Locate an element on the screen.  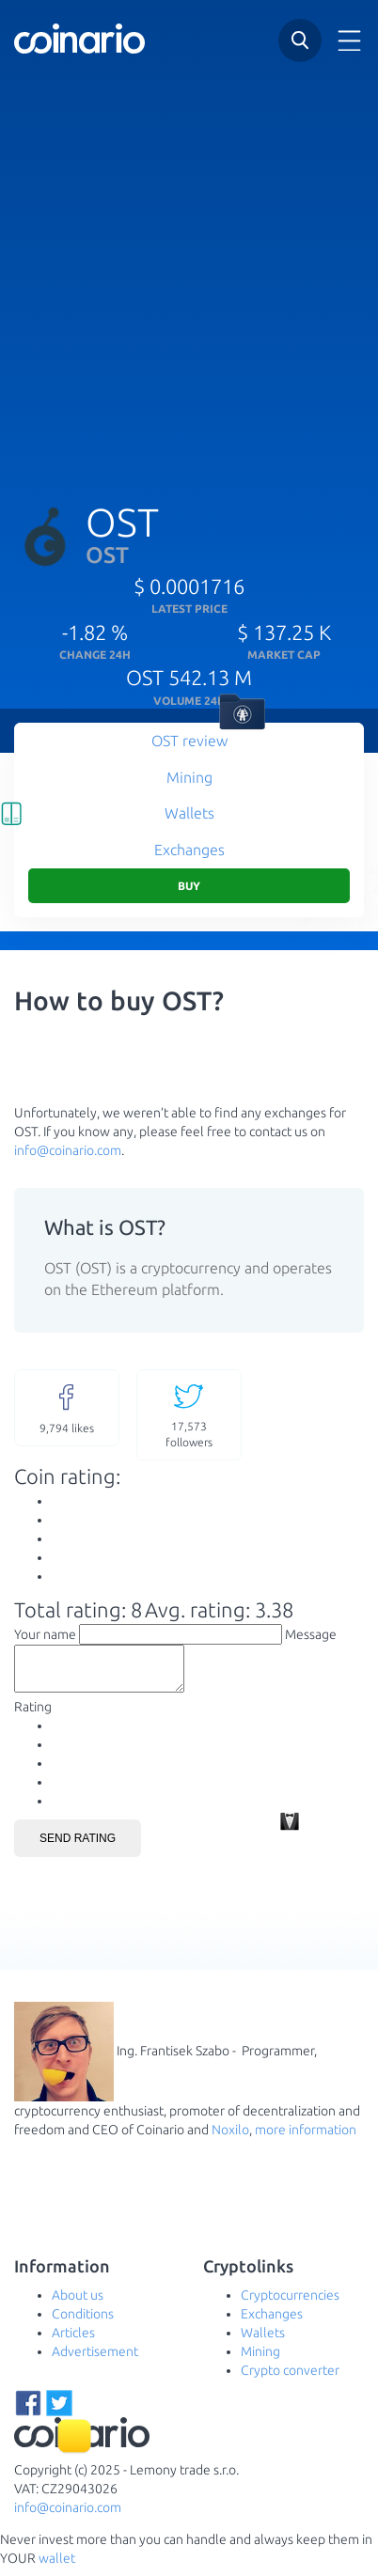
open NoLimits roller coaster simulation files is located at coordinates (242, 712).